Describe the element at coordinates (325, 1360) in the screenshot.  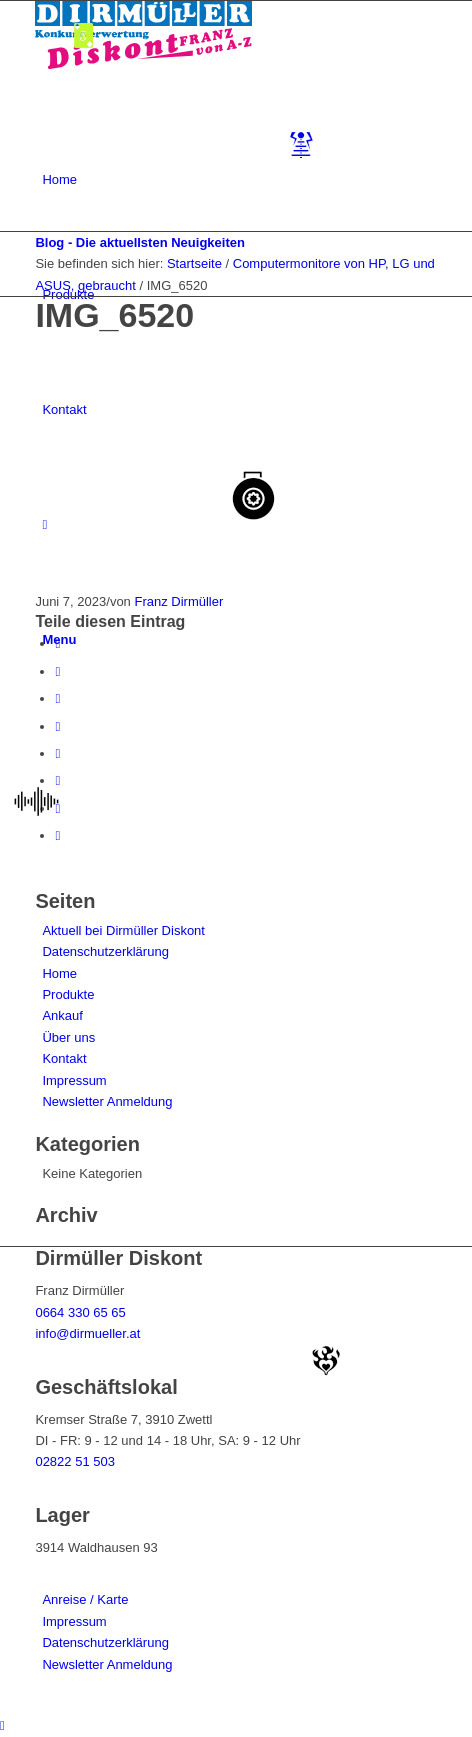
I see `indicates heartburn or acid reflux symptom` at that location.